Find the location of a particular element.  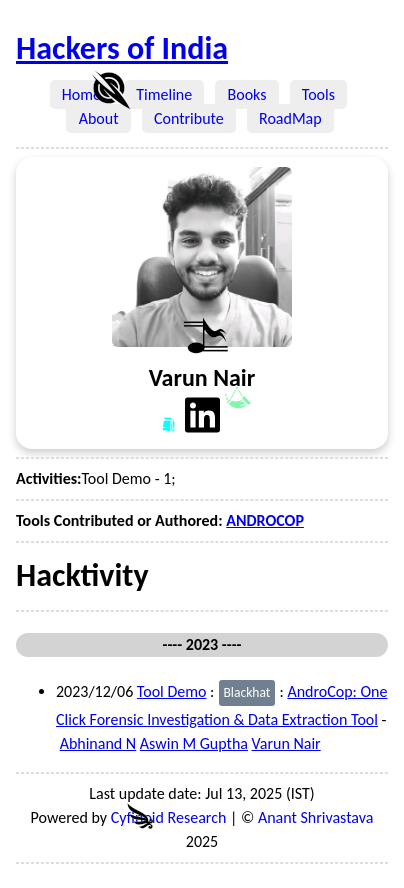

adjust audio pitch settings is located at coordinates (205, 336).